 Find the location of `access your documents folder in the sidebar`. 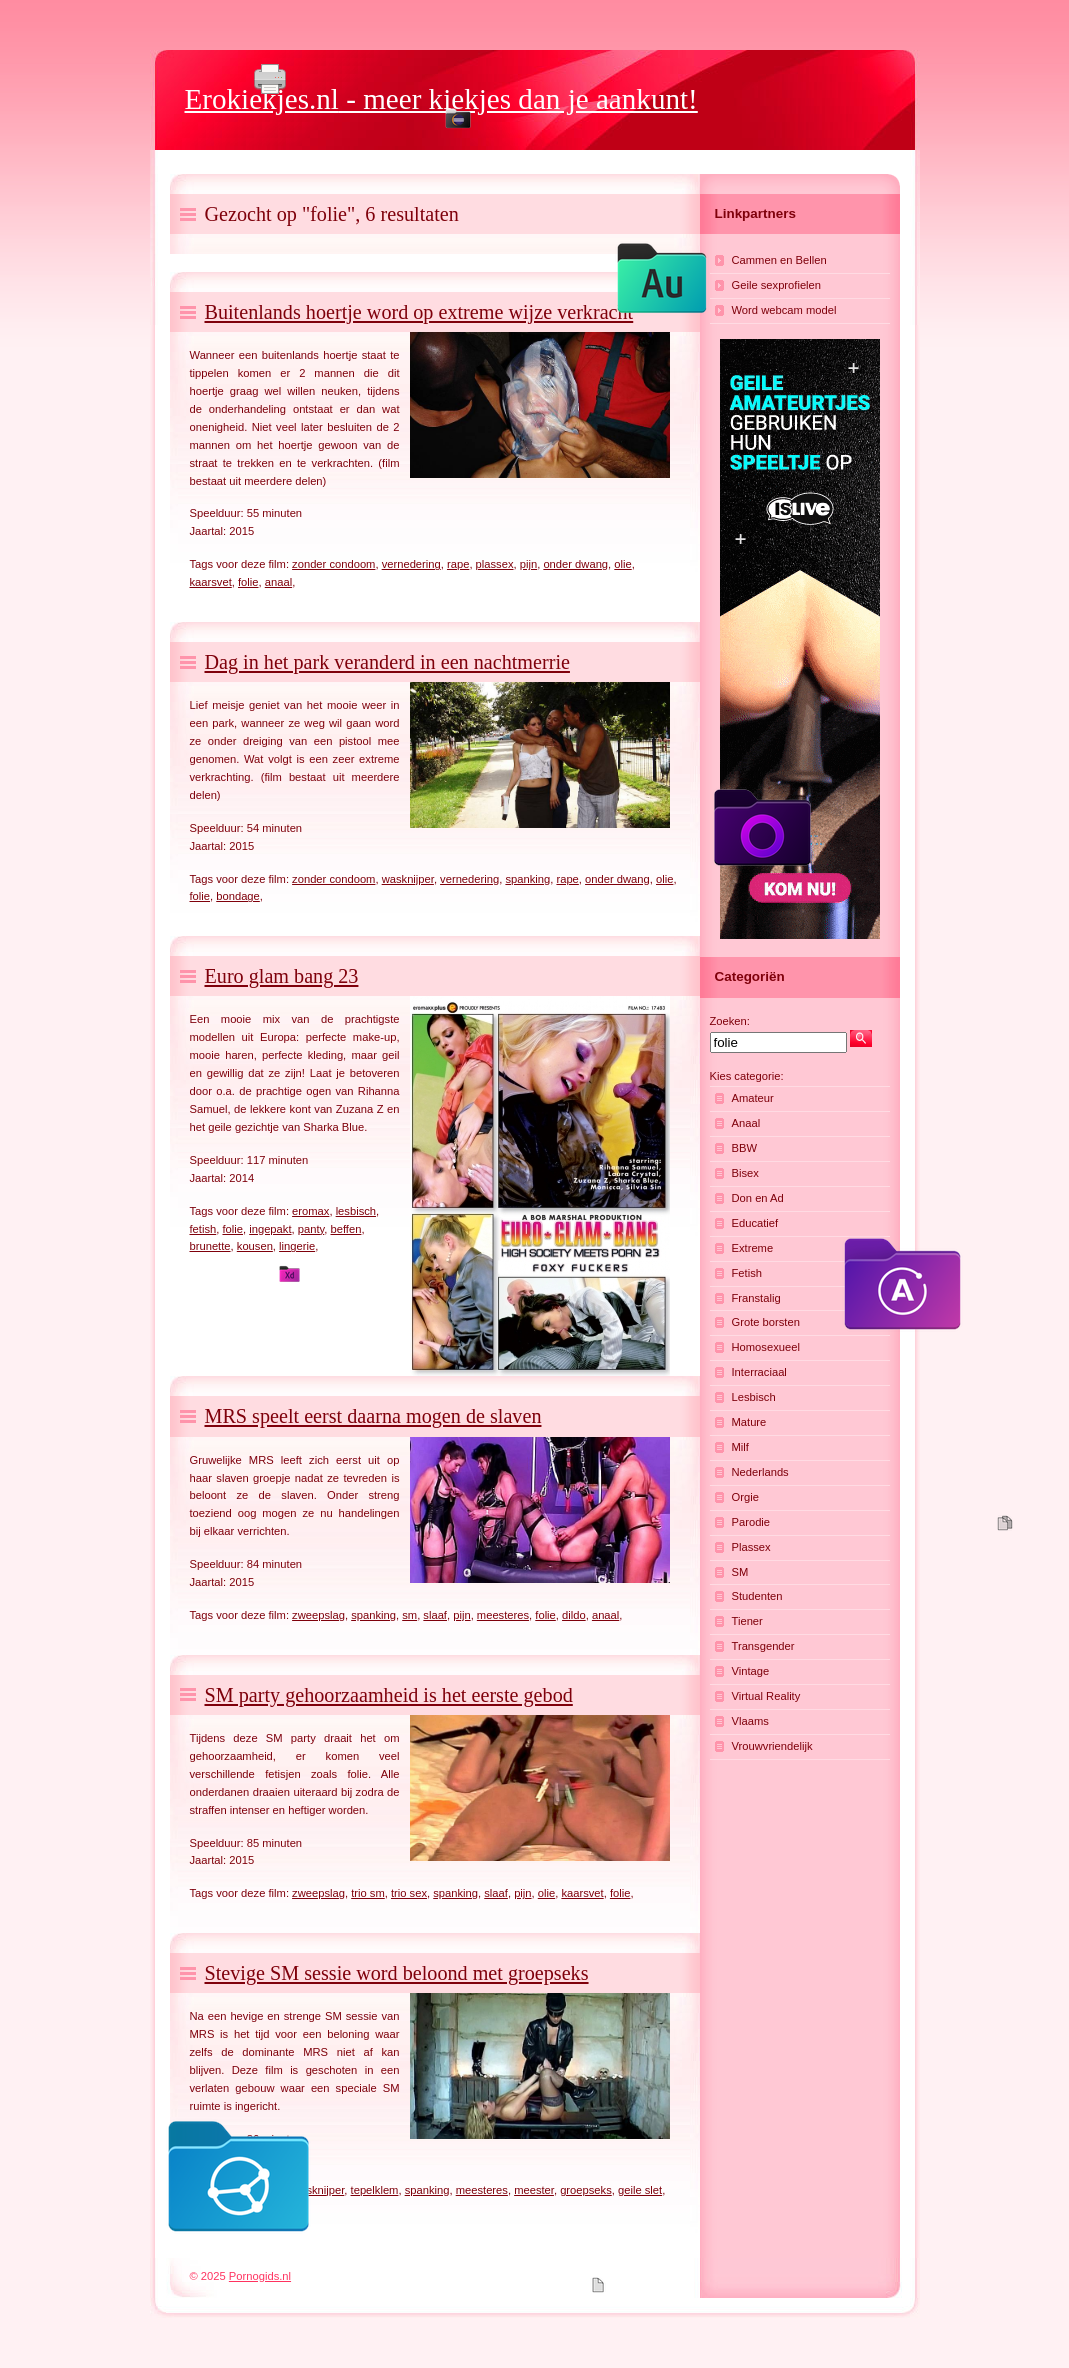

access your documents folder in the sidebar is located at coordinates (1005, 1523).